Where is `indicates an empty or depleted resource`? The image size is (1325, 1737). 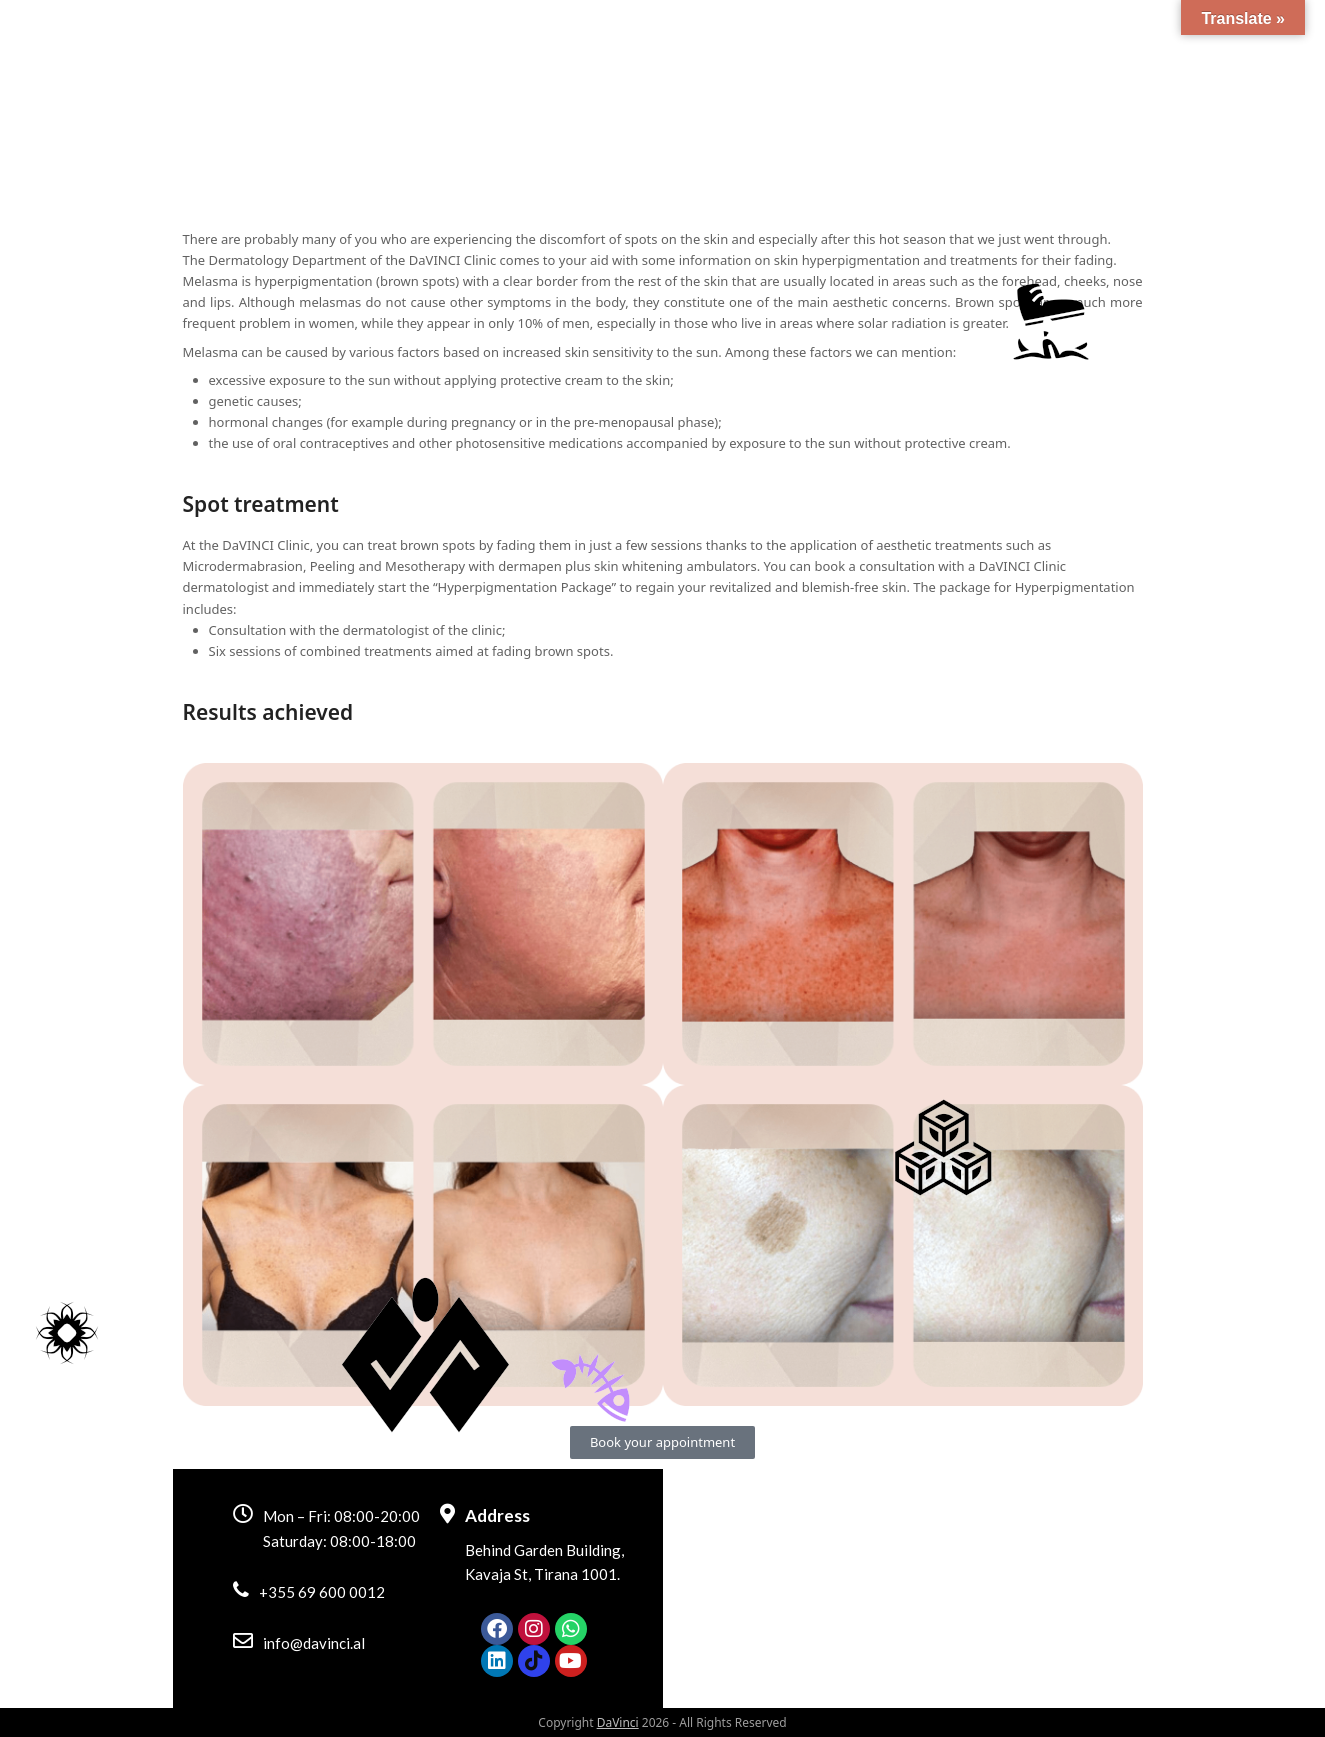
indicates an empty or depleted resource is located at coordinates (590, 1387).